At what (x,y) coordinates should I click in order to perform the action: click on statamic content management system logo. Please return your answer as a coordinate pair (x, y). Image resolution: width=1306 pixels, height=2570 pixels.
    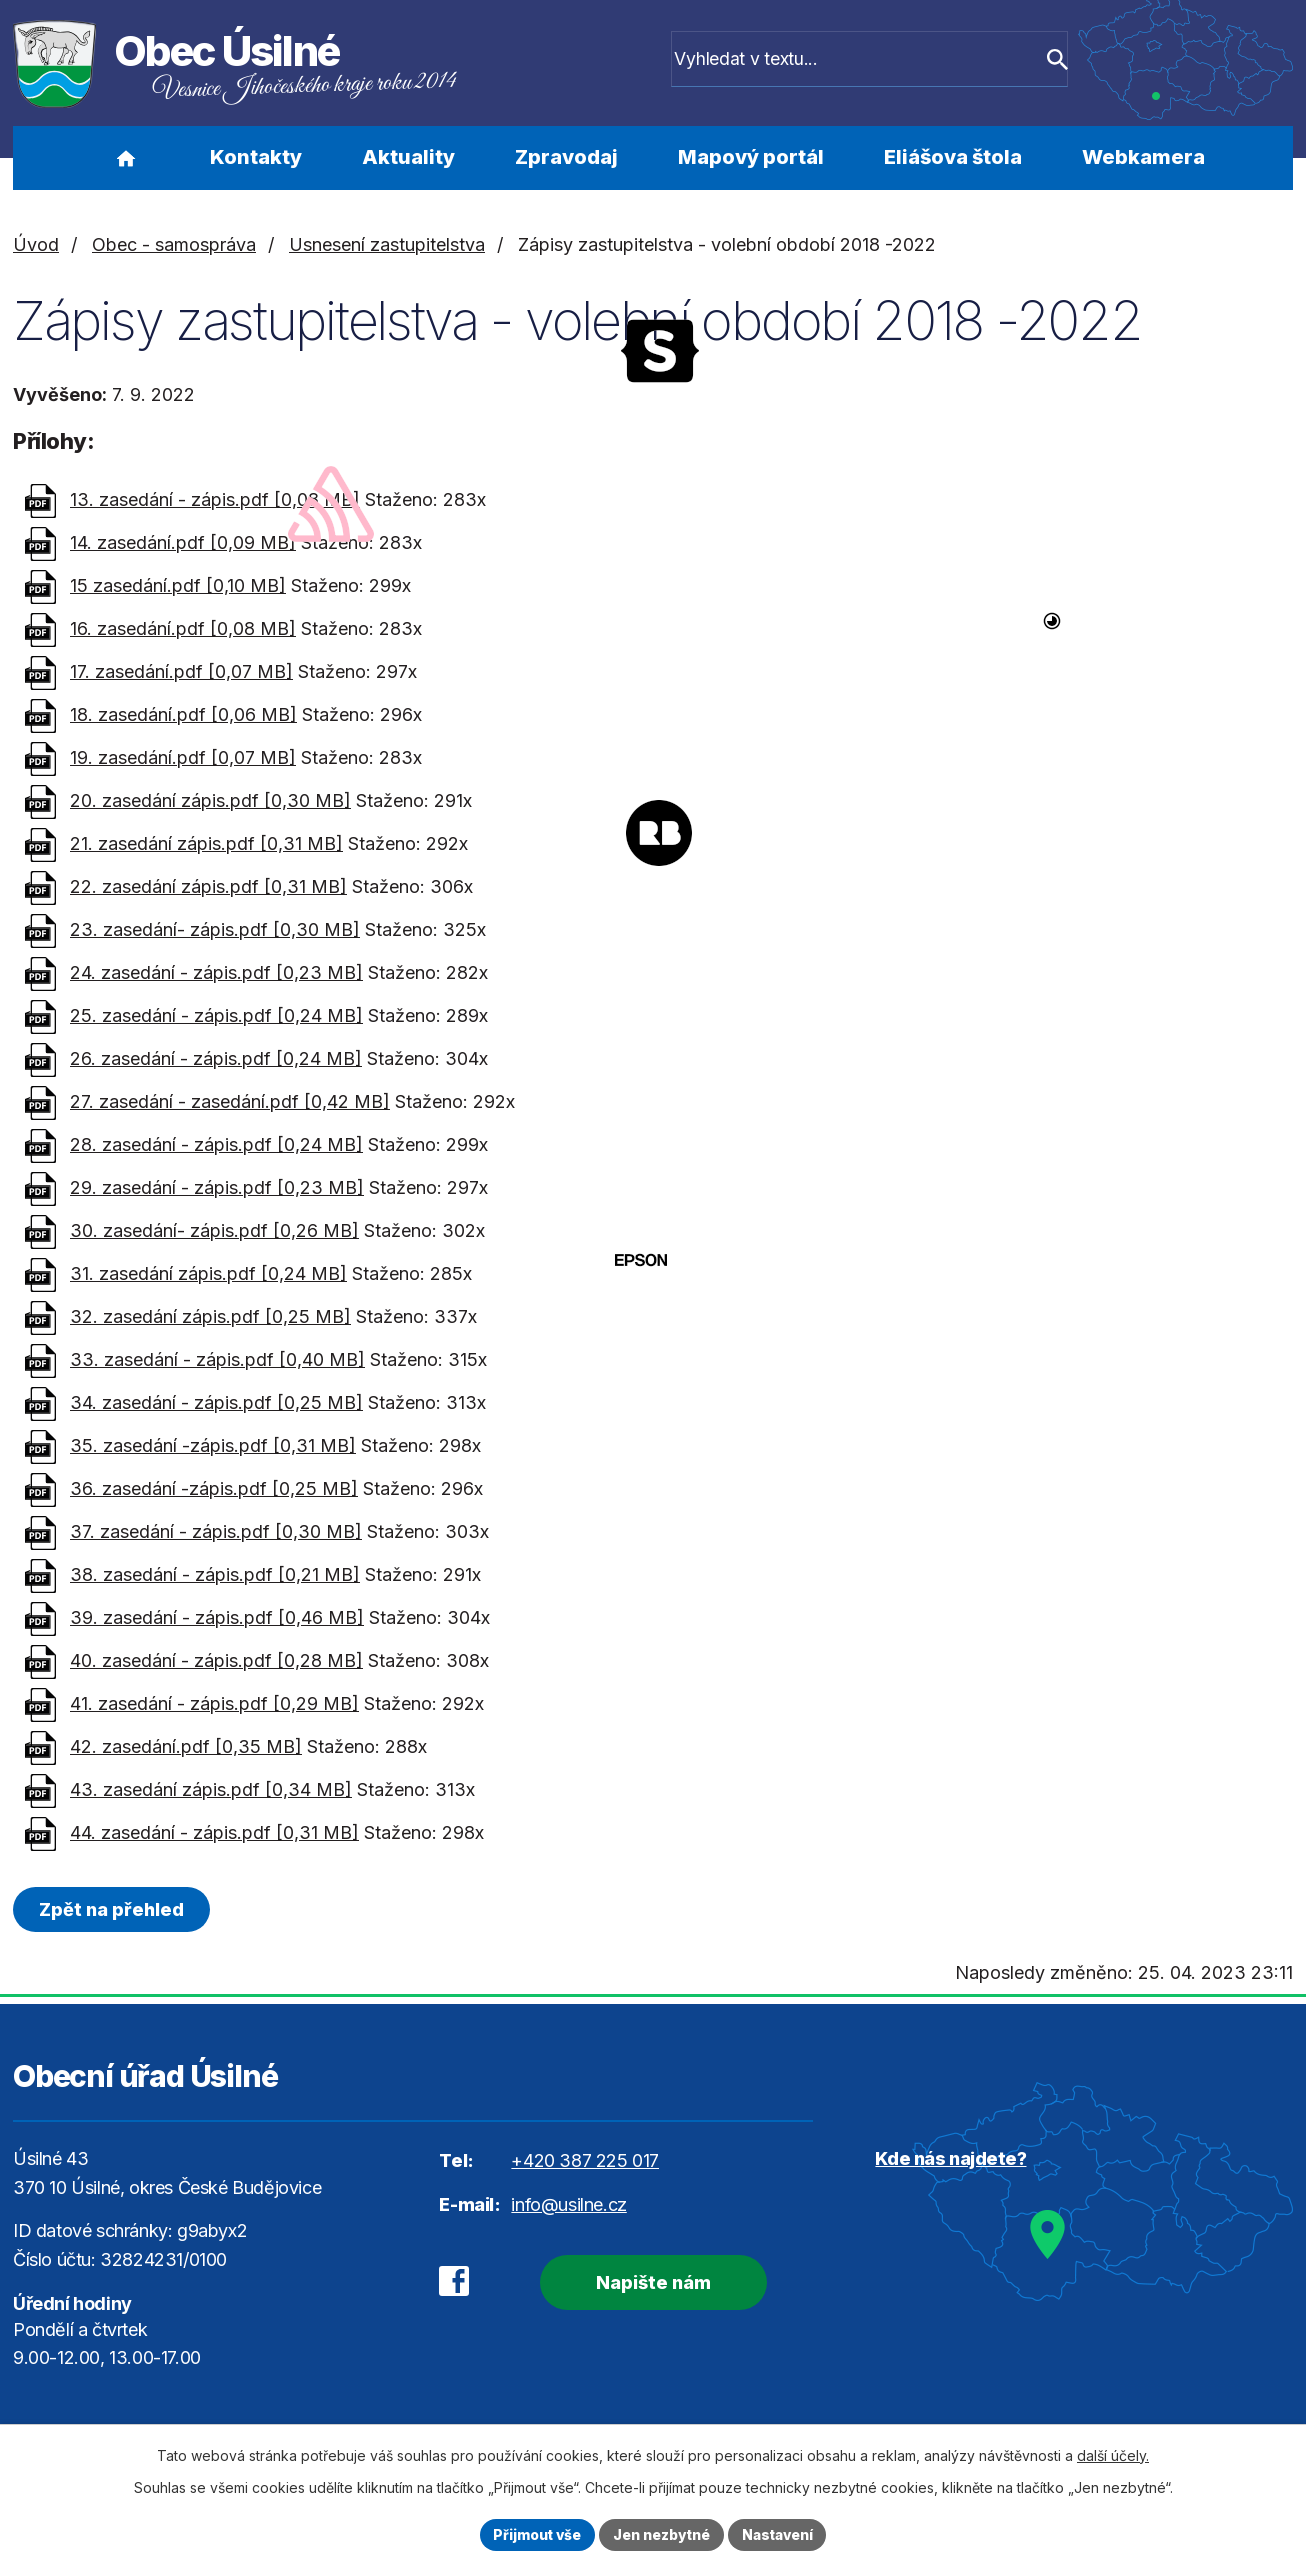
    Looking at the image, I should click on (660, 351).